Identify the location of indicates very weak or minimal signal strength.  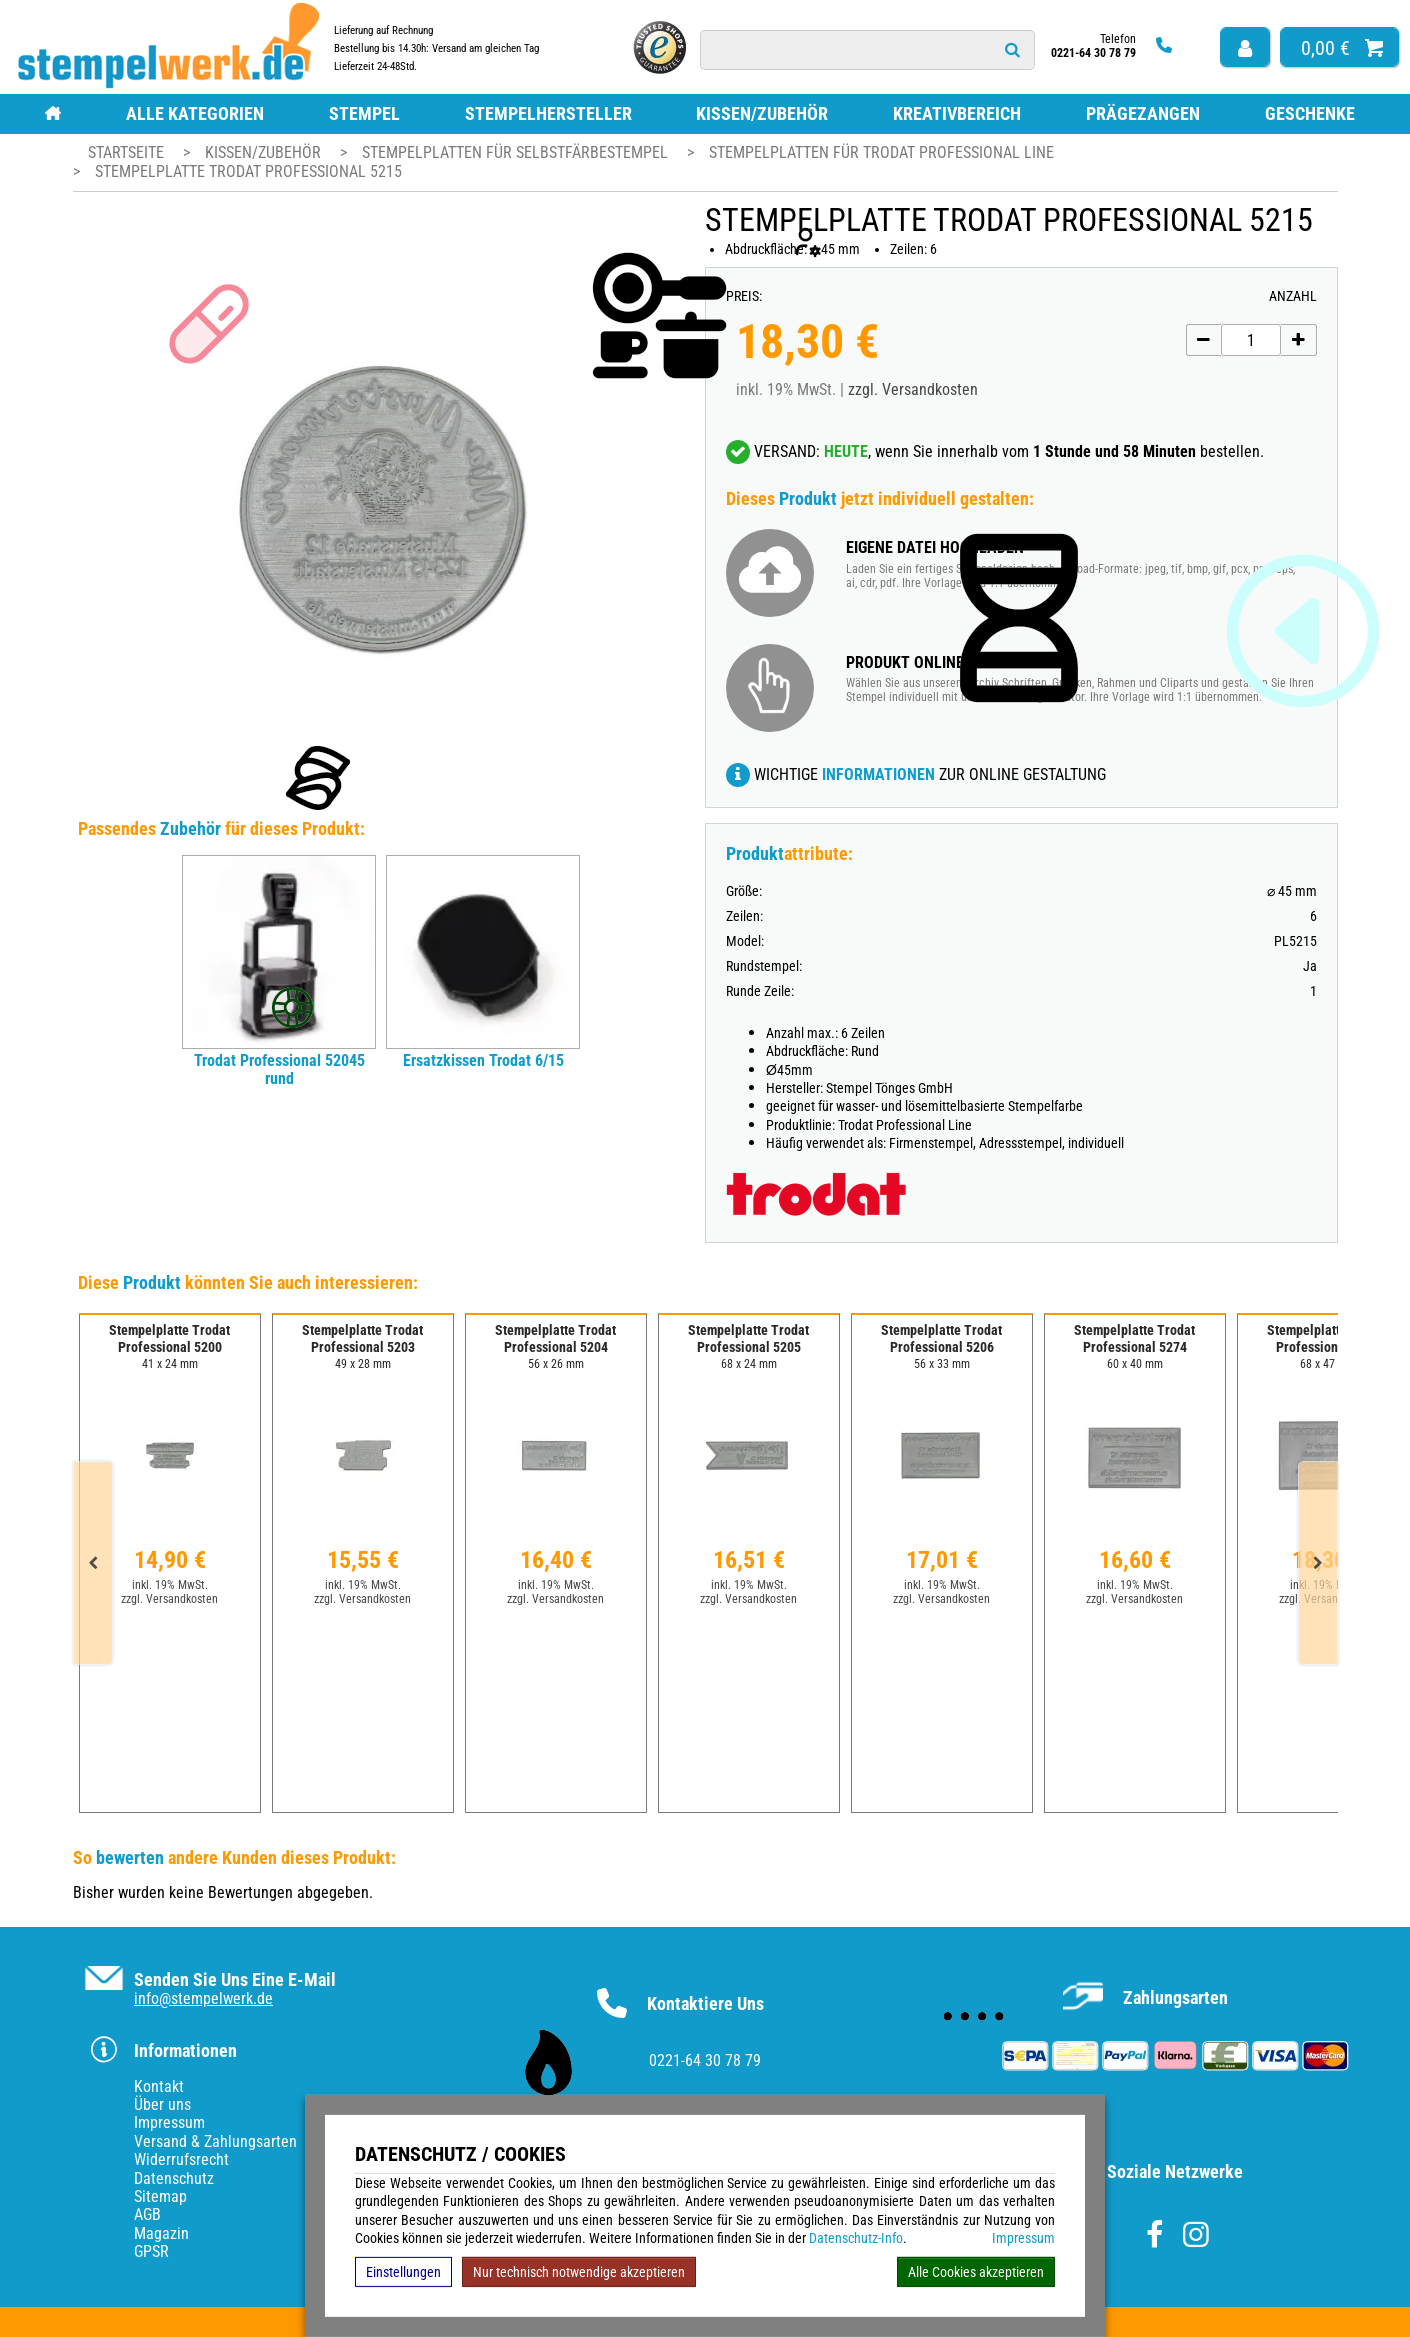
(973, 1990).